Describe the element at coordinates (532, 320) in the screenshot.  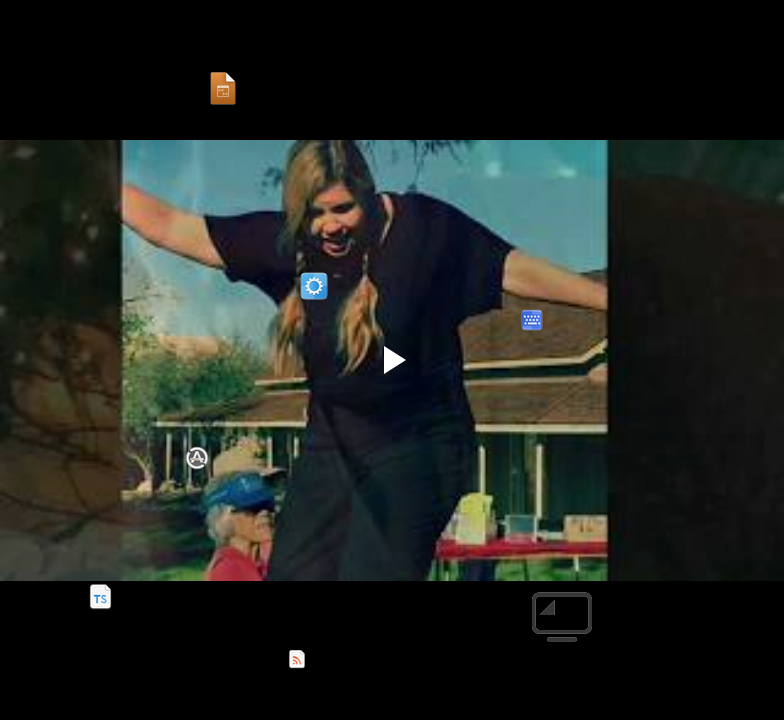
I see `access keyboard and input method settings` at that location.